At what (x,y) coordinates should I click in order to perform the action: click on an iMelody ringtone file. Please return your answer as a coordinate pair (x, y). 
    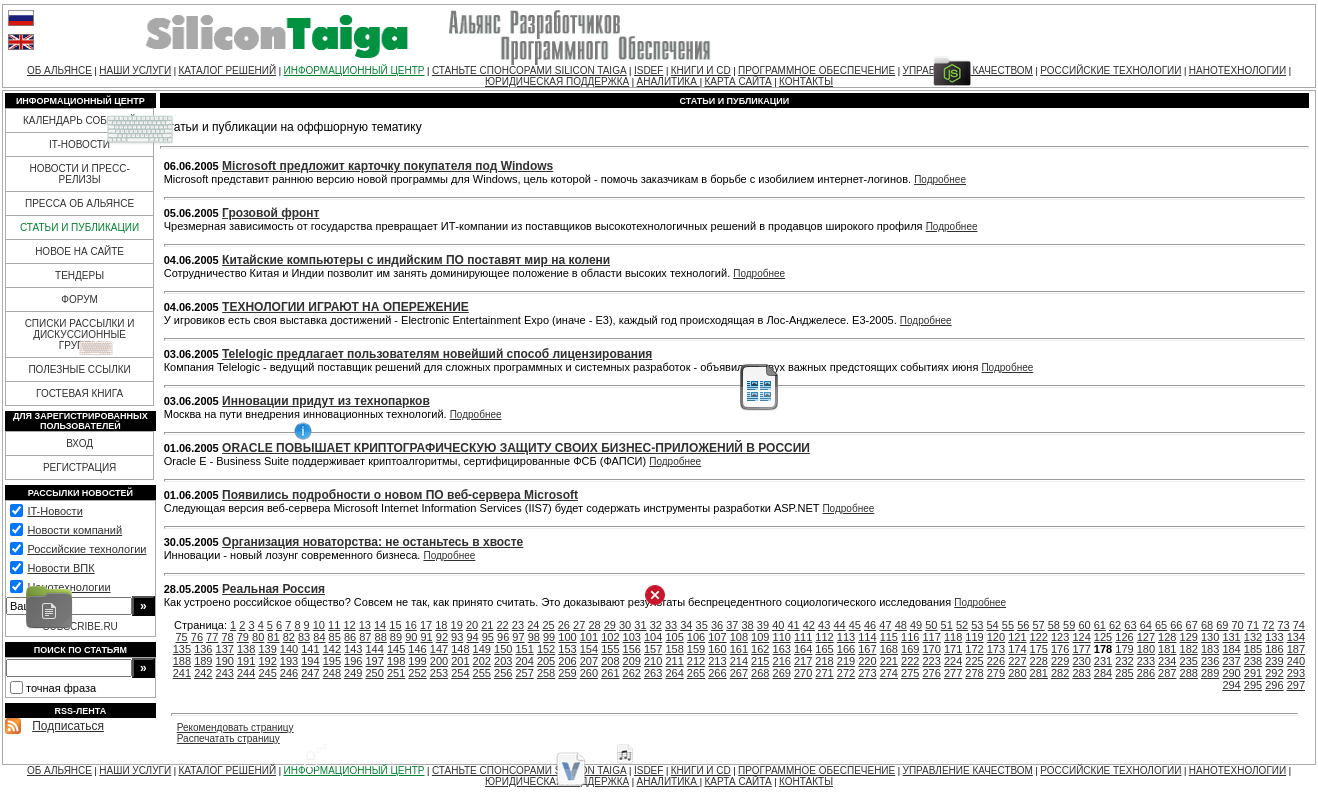
    Looking at the image, I should click on (625, 754).